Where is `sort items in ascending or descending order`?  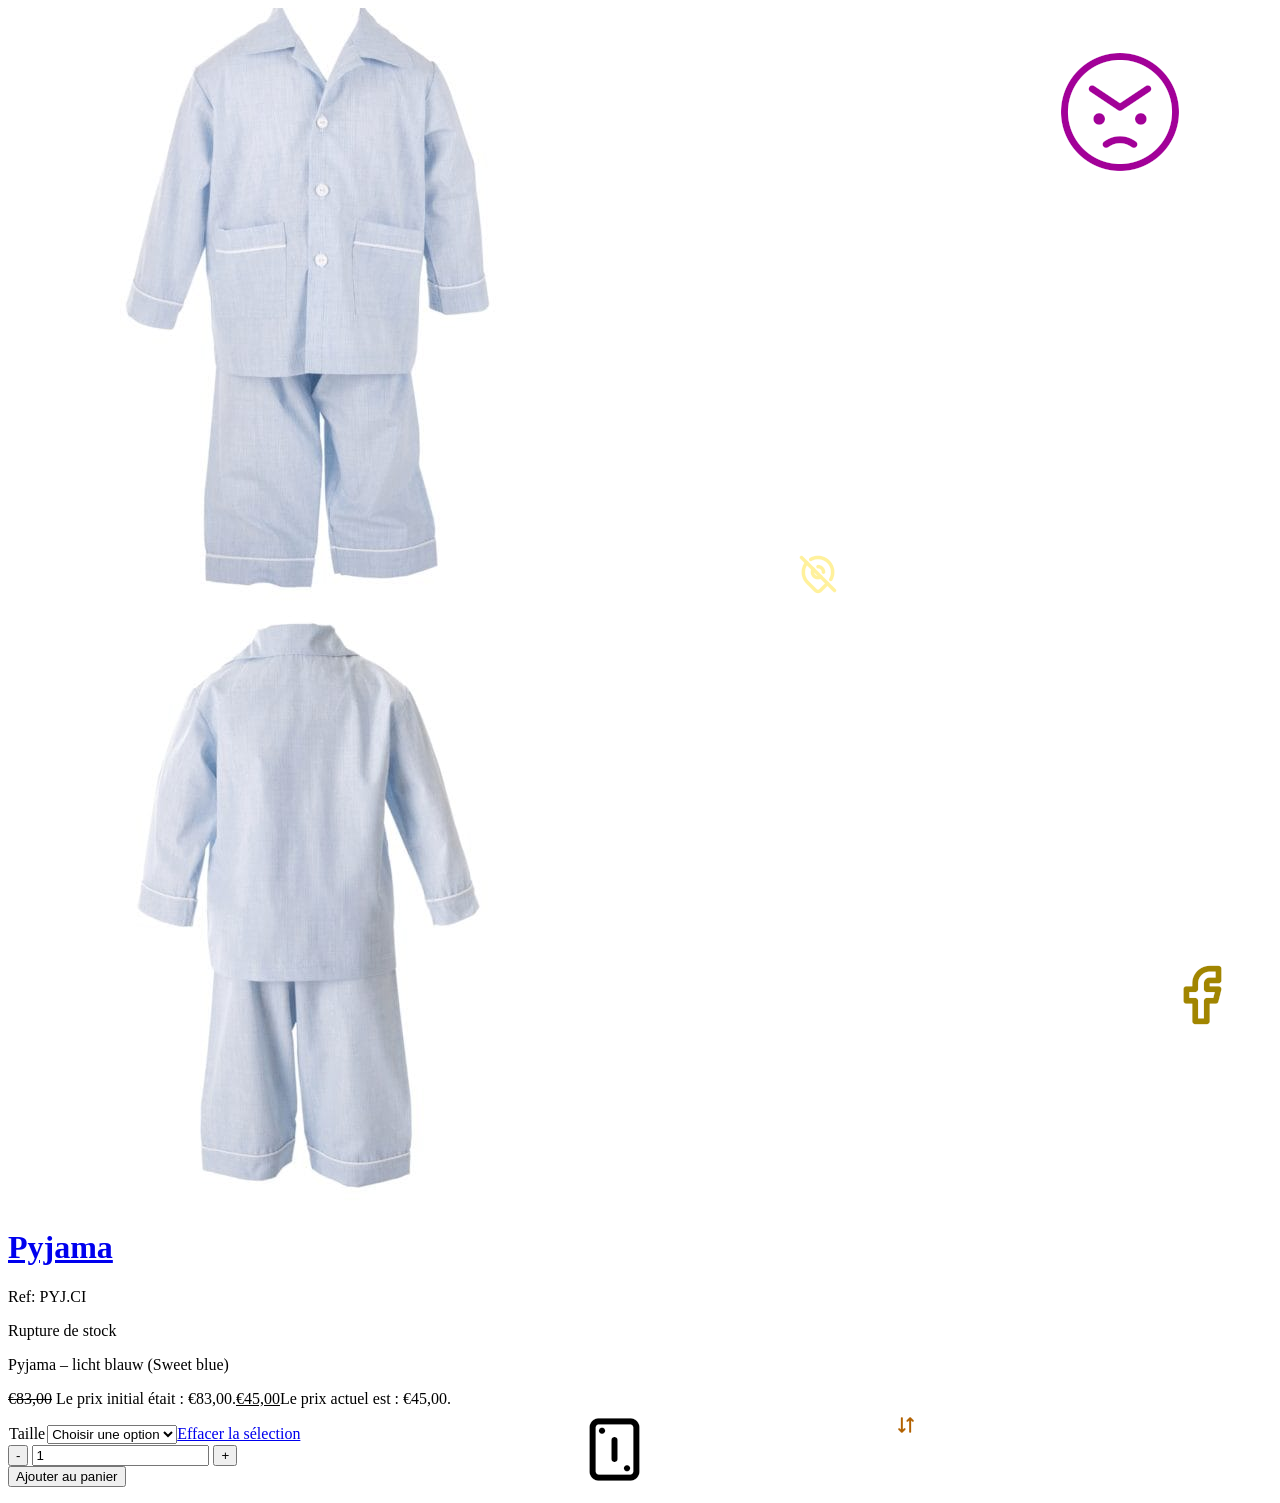 sort items in ascending or descending order is located at coordinates (906, 1425).